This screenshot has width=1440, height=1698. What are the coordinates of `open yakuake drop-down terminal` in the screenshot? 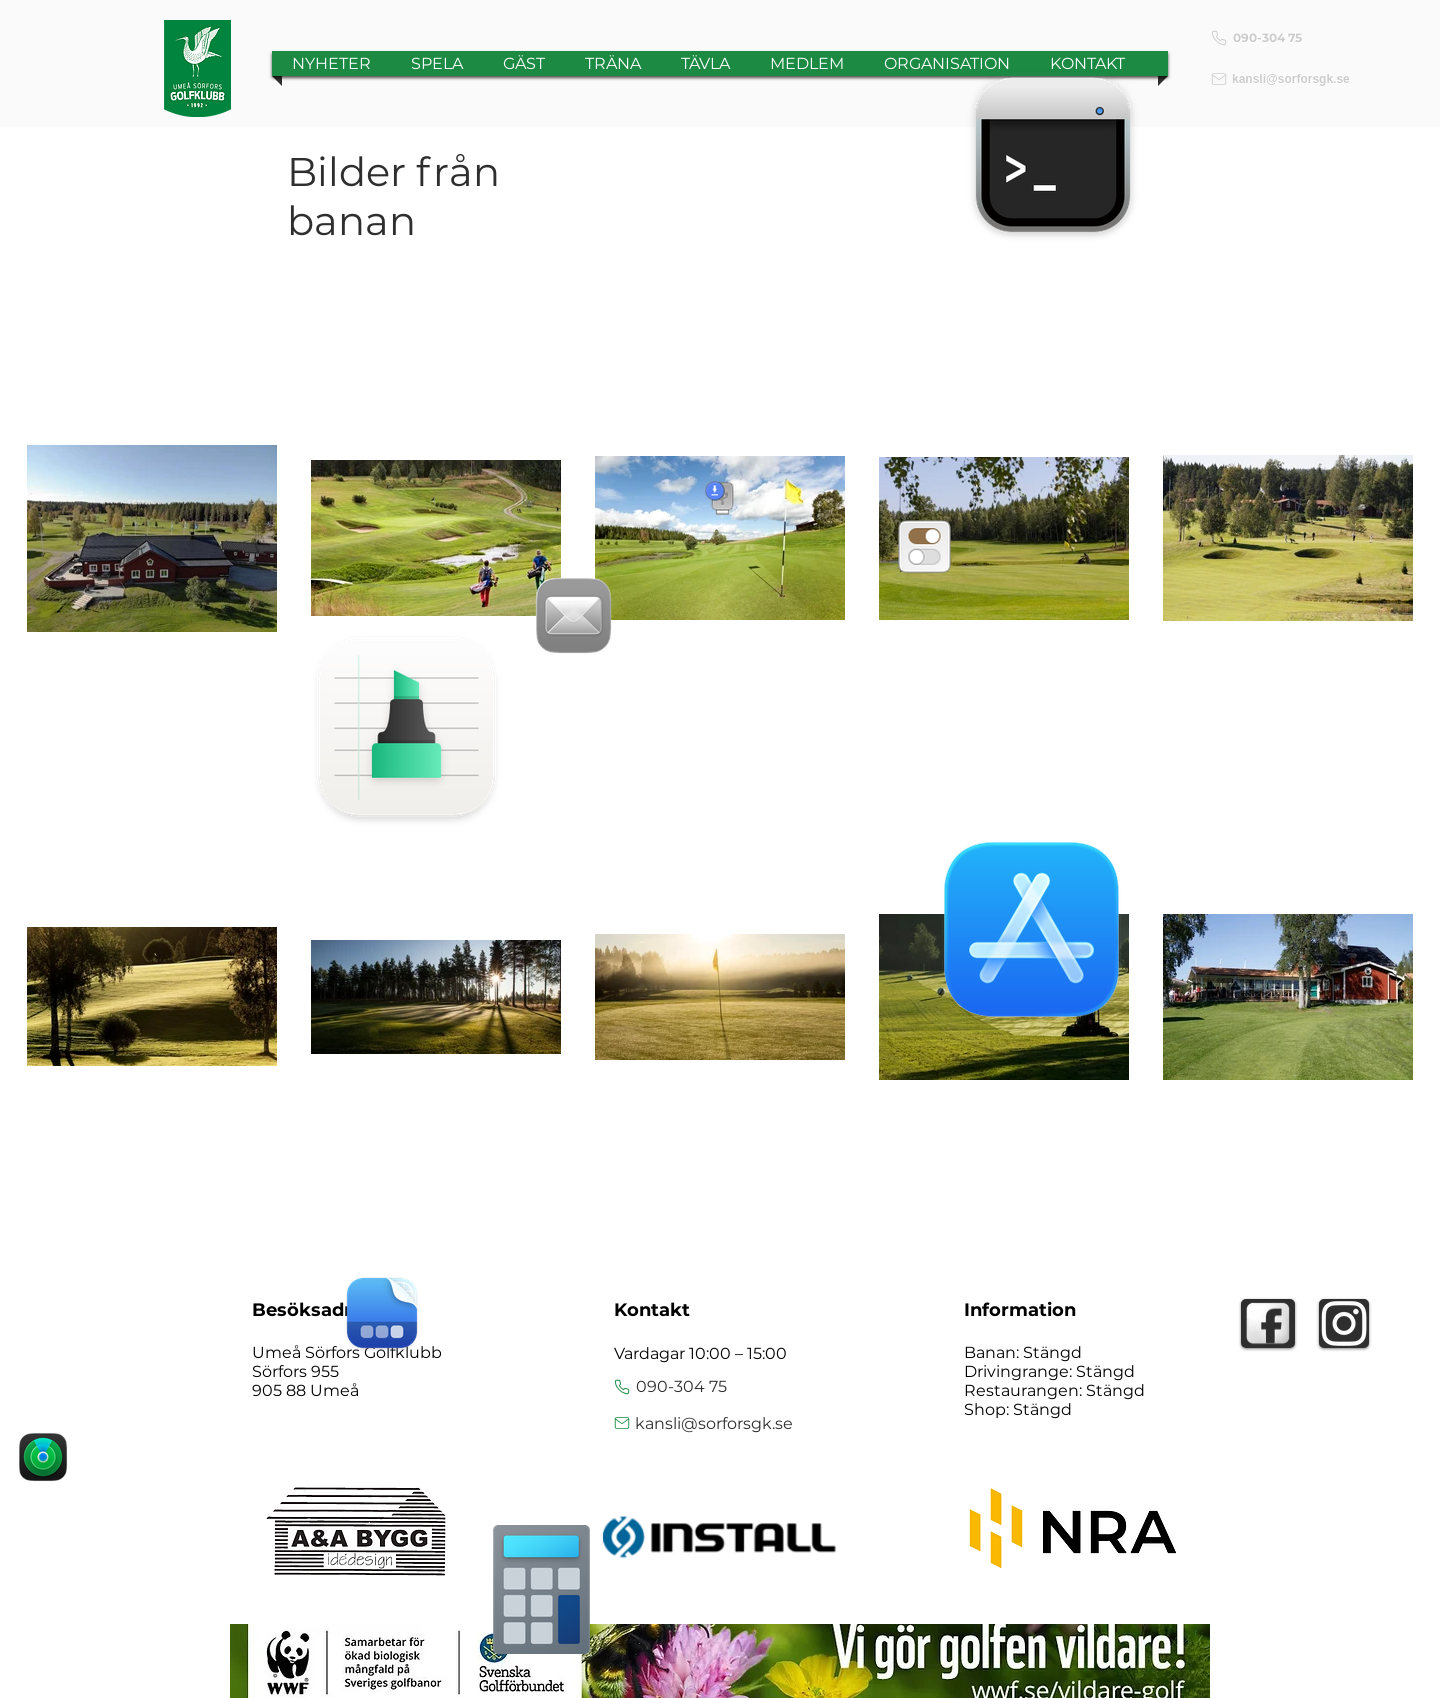 It's located at (1053, 155).